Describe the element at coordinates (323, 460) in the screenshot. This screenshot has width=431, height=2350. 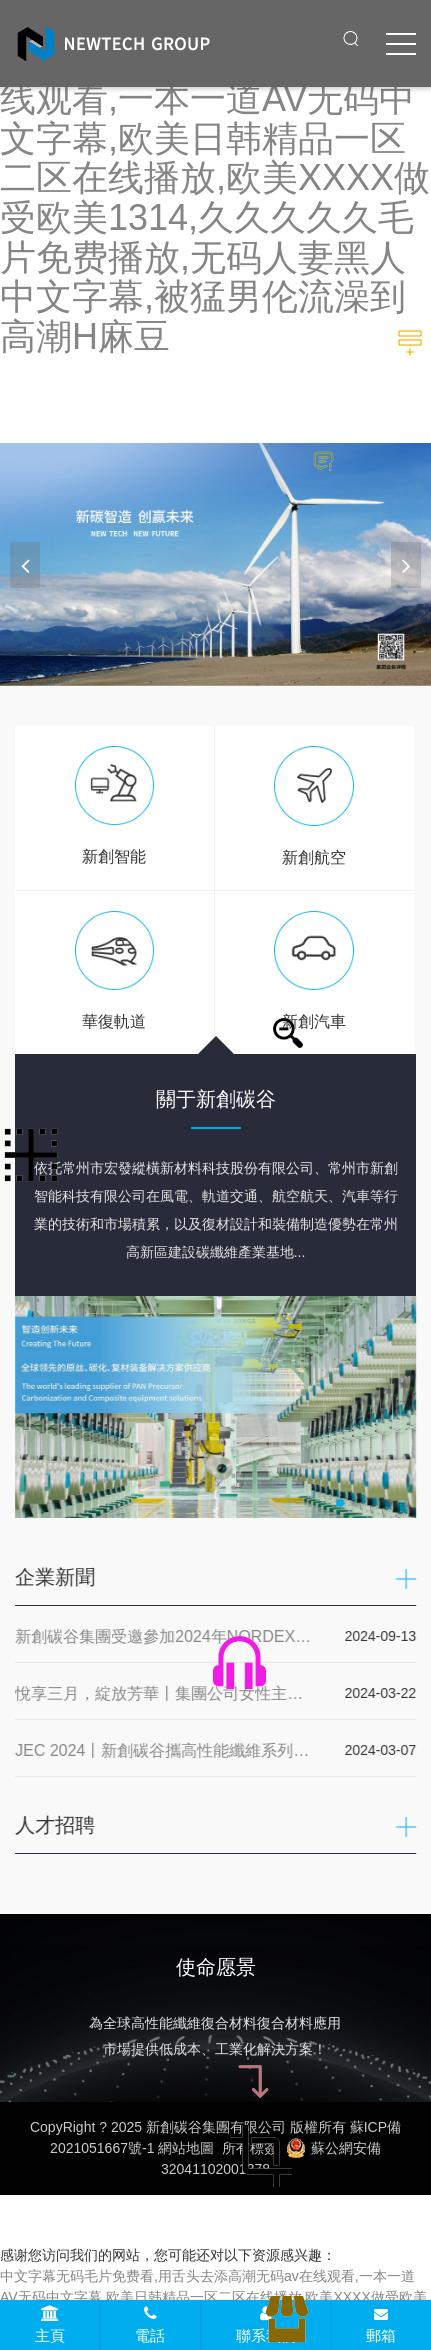
I see `message requires attention or action` at that location.